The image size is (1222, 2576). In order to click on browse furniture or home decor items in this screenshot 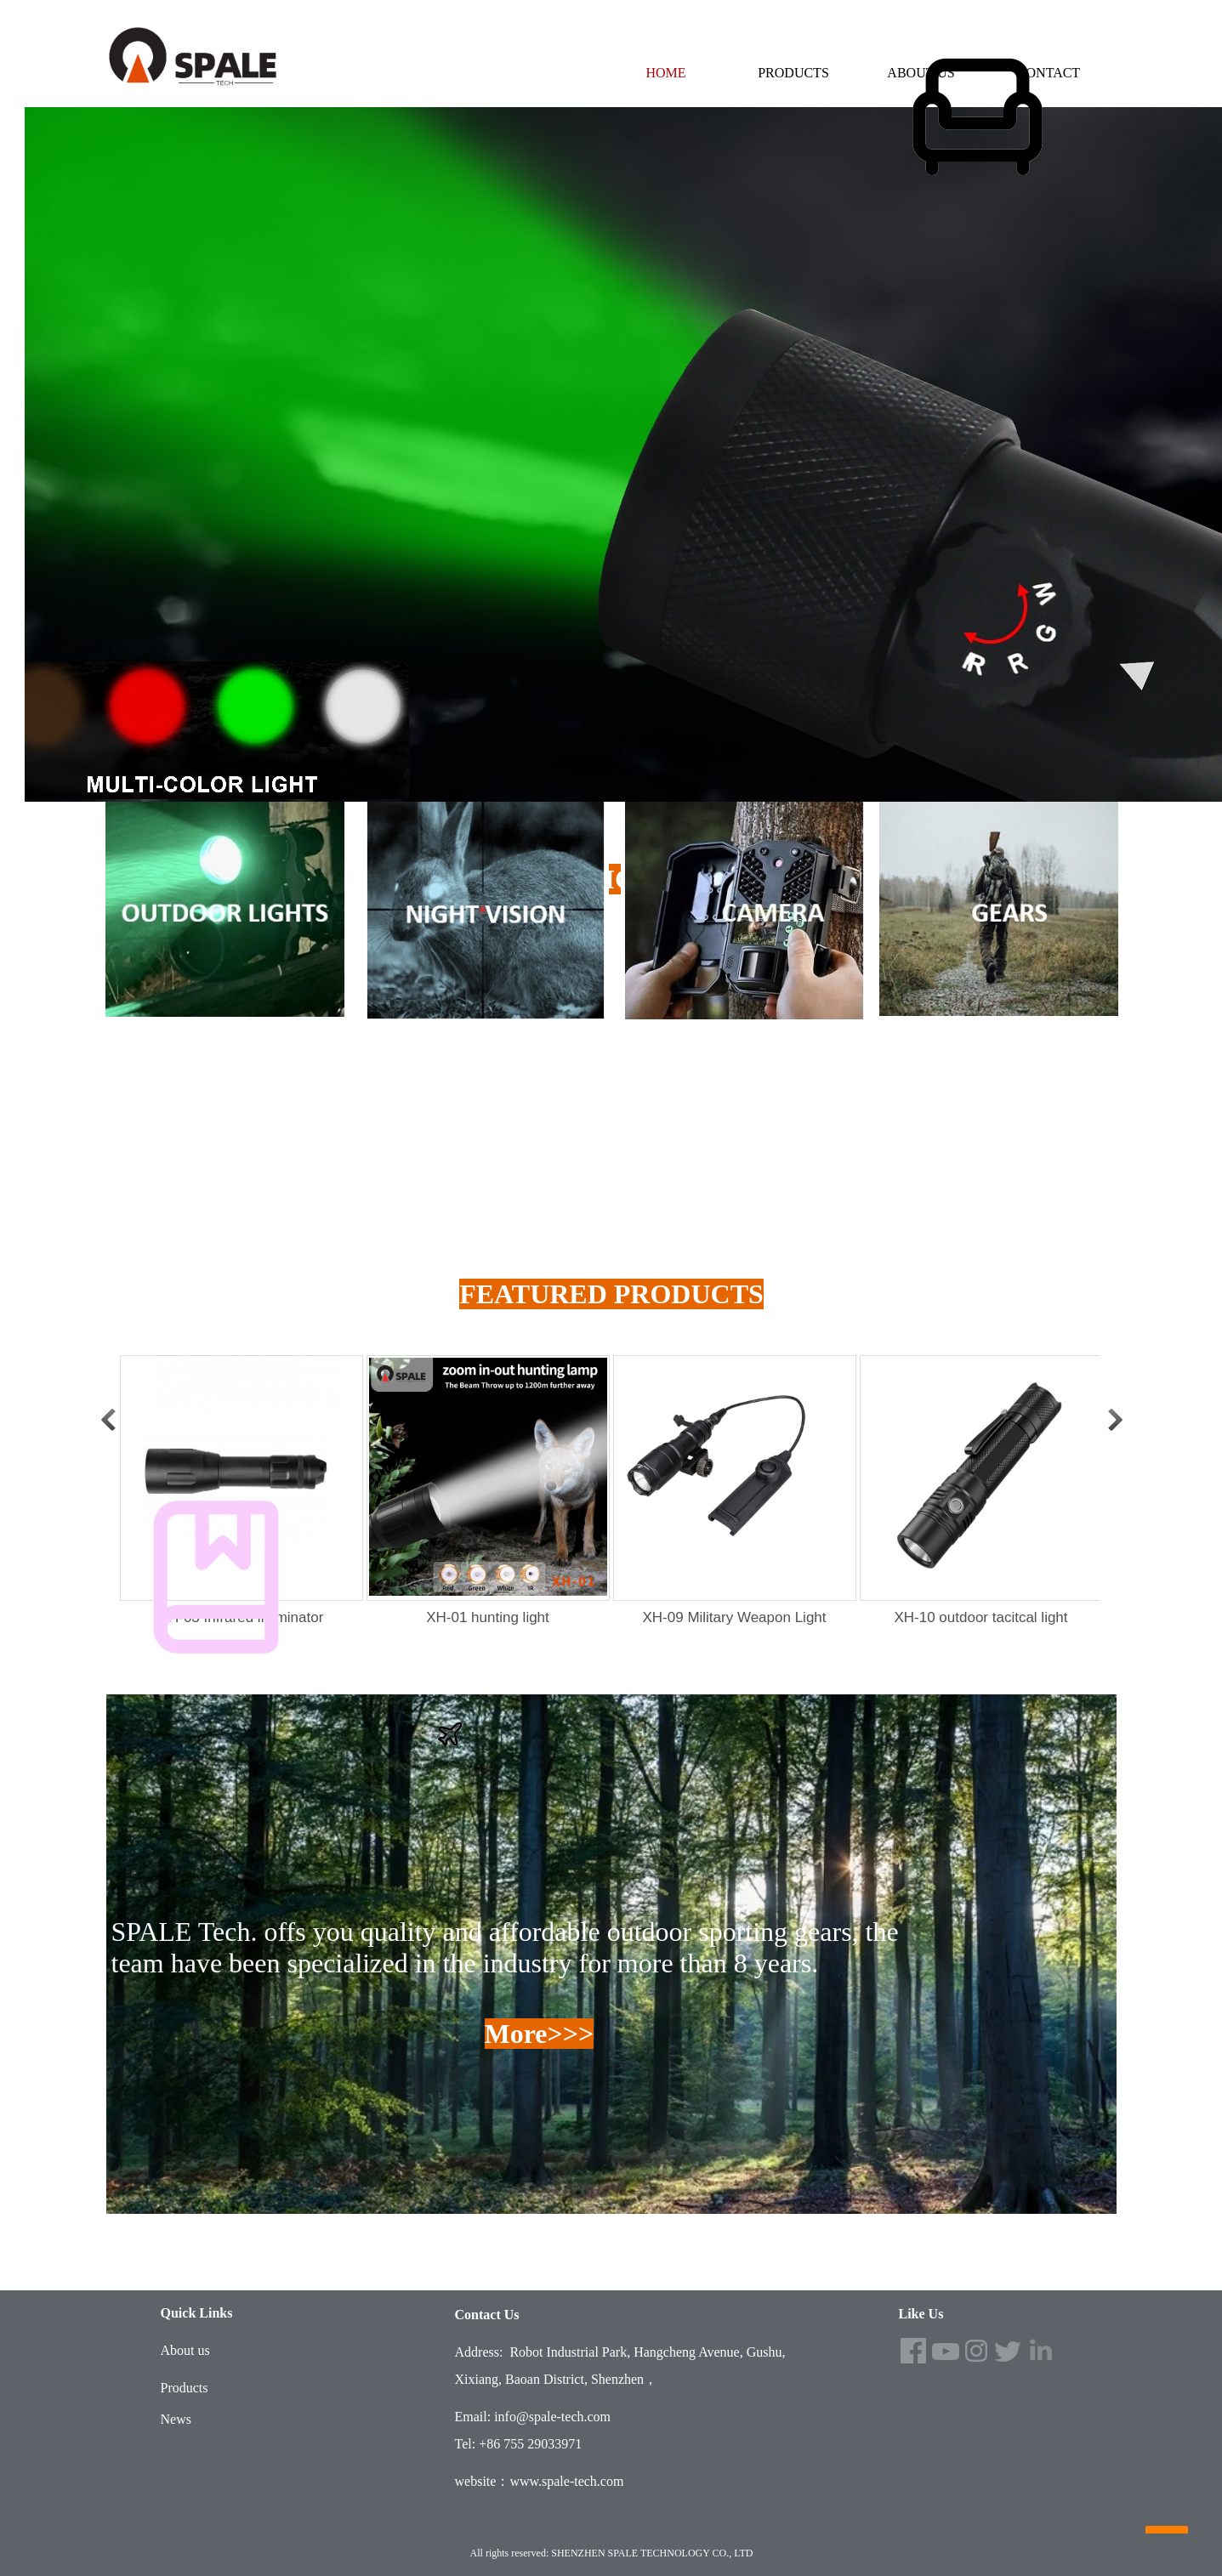, I will do `click(977, 116)`.